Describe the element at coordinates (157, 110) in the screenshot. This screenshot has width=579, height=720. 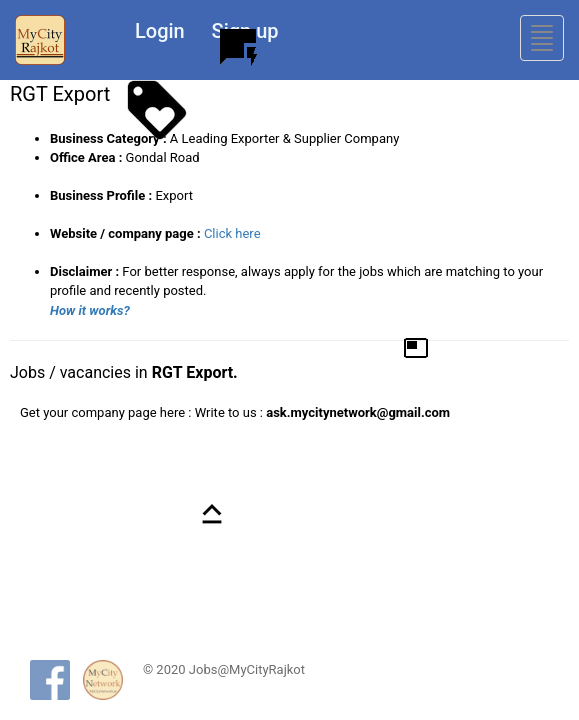
I see `view loyalty rewards or points` at that location.